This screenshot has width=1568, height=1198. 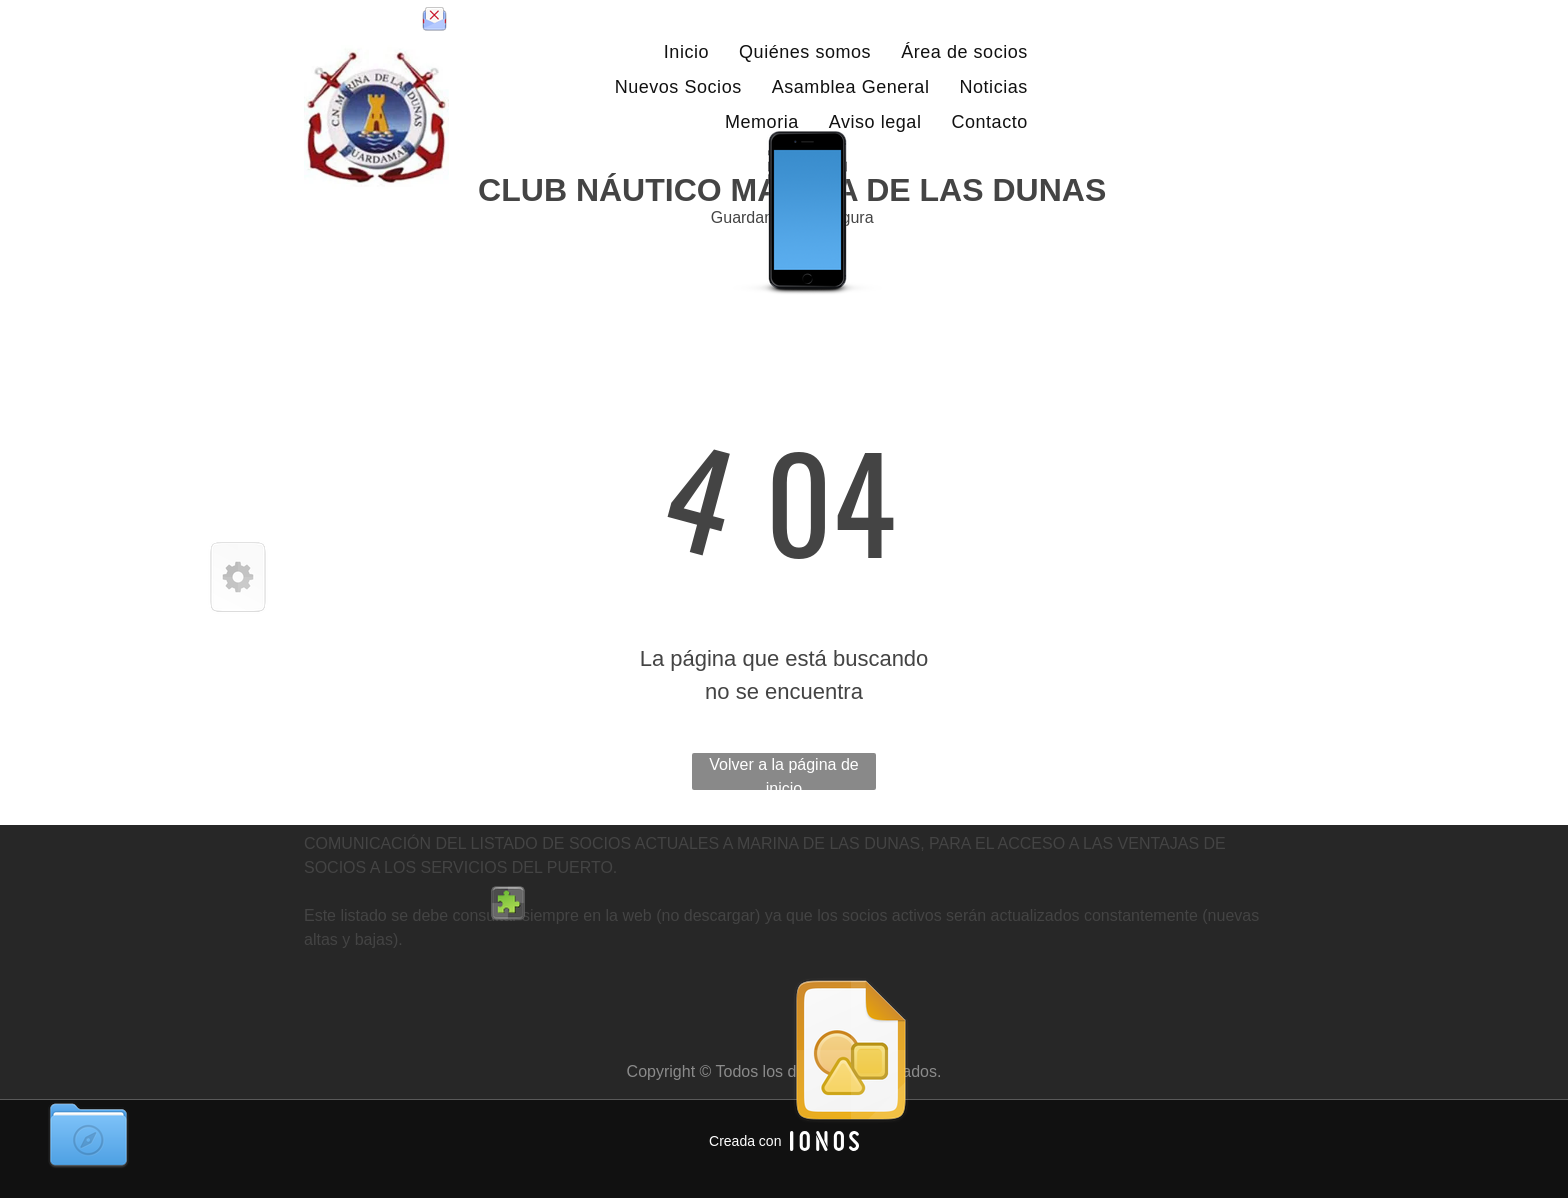 What do you see at coordinates (238, 577) in the screenshot?
I see `a desktop application shortcut file` at bounding box center [238, 577].